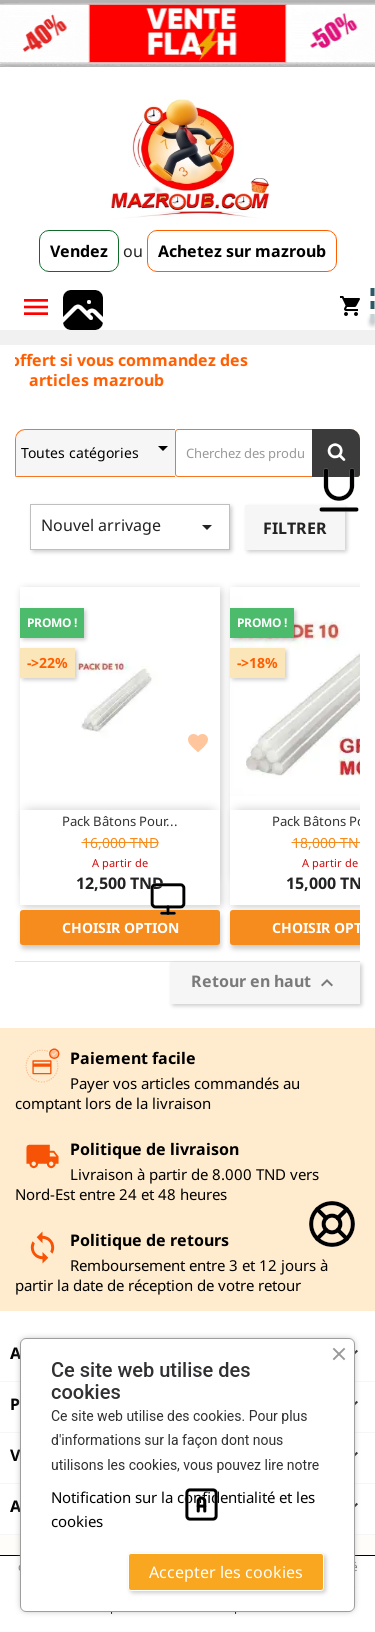 The height and width of the screenshot is (1632, 375). I want to click on access help or support, so click(332, 1224).